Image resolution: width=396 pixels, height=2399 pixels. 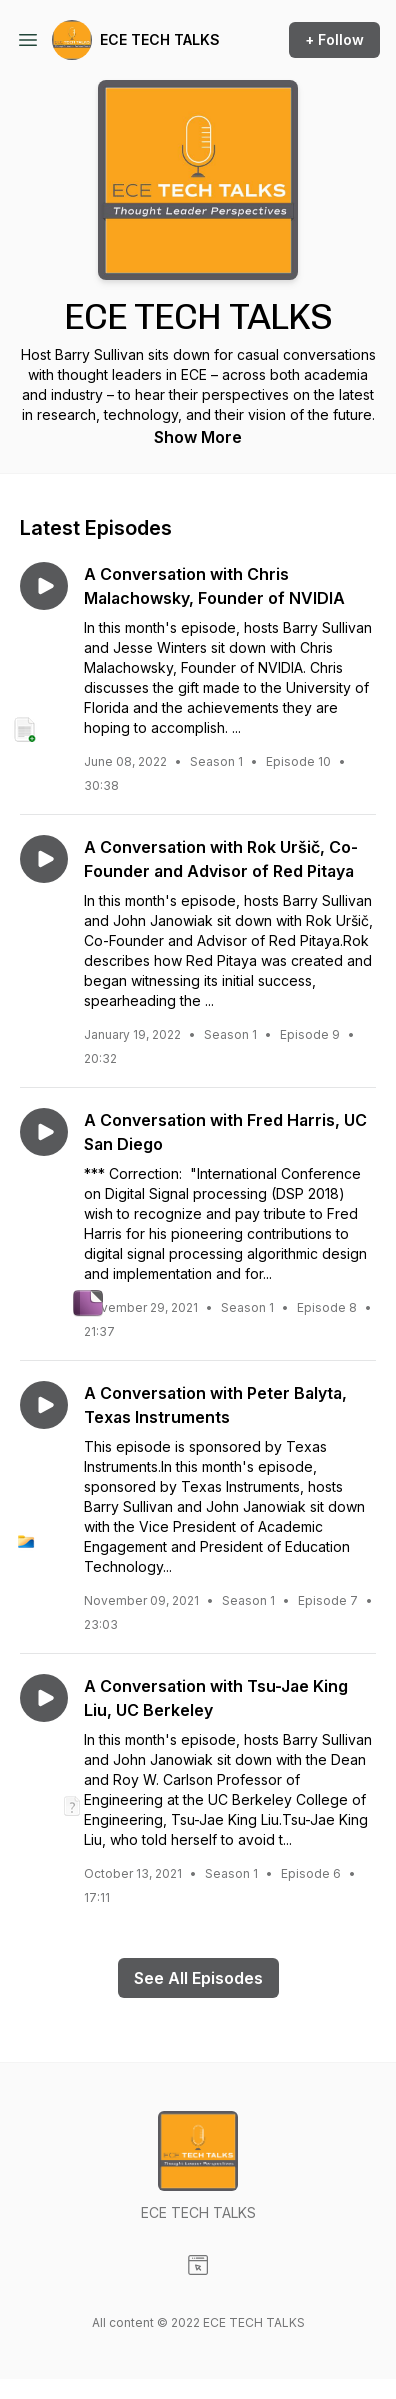 What do you see at coordinates (88, 1302) in the screenshot?
I see `change desktop wallpaper settings` at bounding box center [88, 1302].